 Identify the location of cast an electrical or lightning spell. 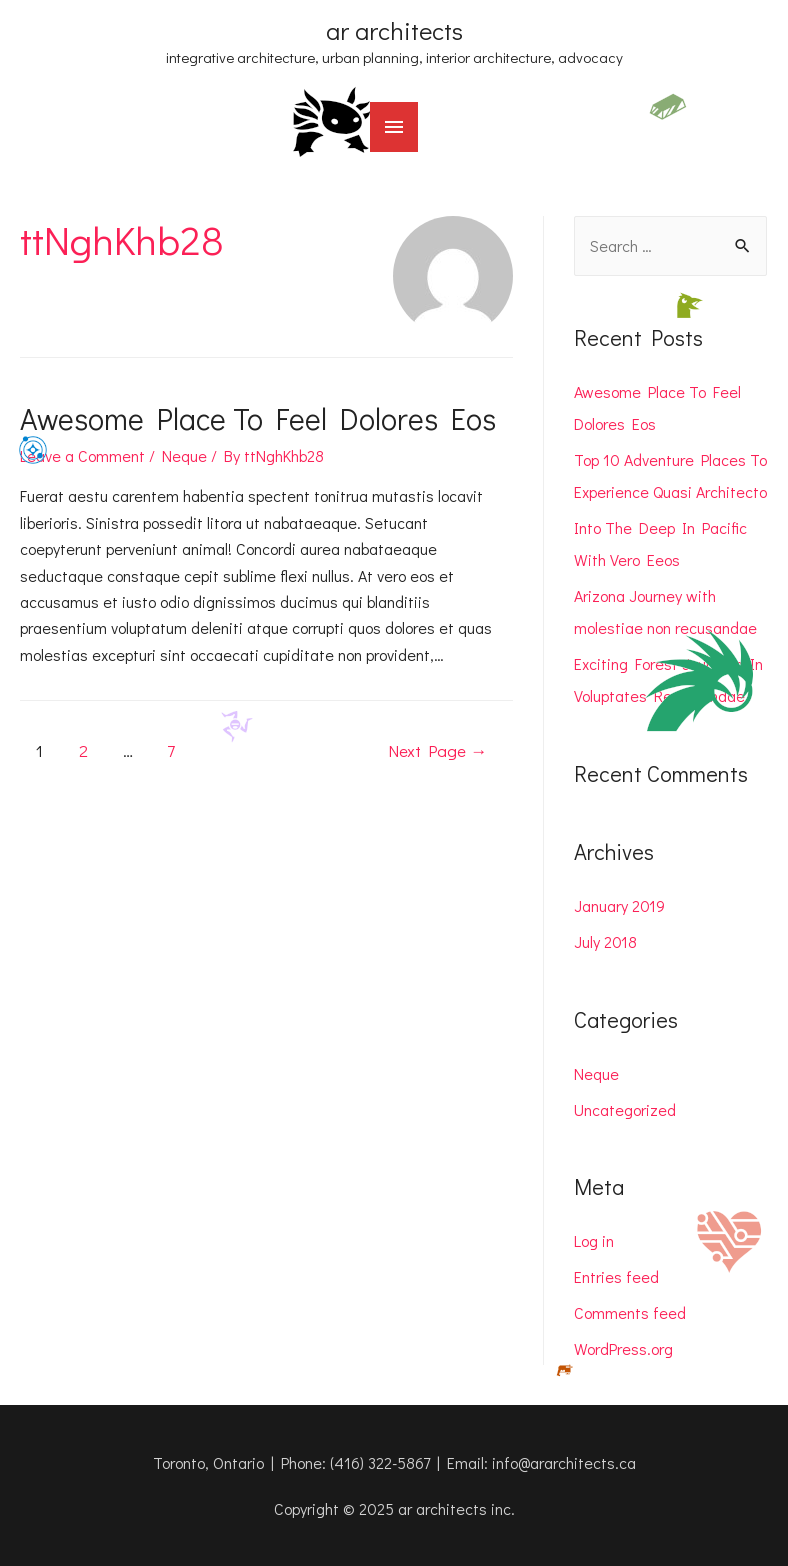
(699, 677).